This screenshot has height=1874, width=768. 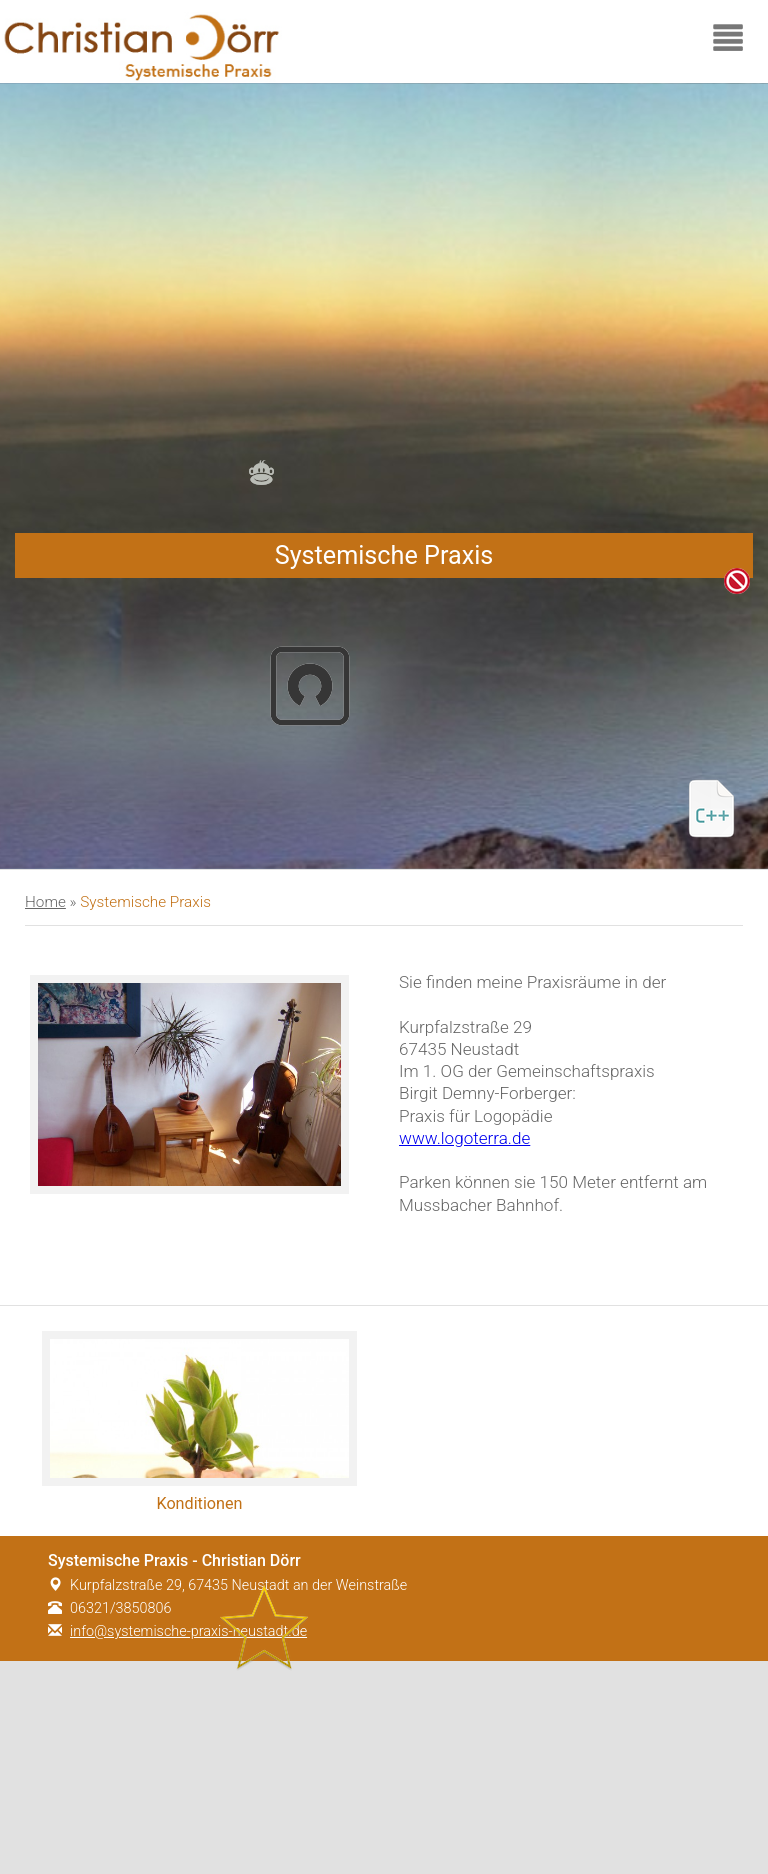 What do you see at coordinates (737, 581) in the screenshot?
I see `delete or remove selected item` at bounding box center [737, 581].